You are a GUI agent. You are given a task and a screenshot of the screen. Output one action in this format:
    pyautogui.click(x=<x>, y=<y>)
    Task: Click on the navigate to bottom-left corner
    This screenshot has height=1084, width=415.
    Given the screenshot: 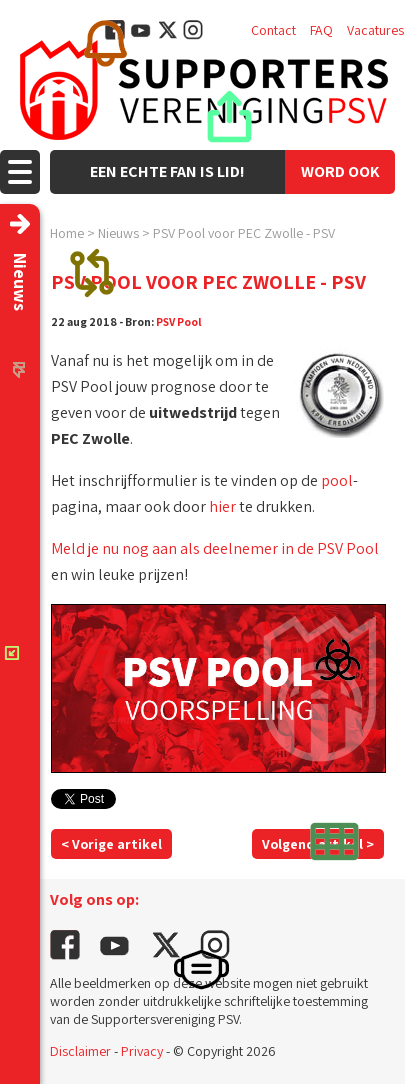 What is the action you would take?
    pyautogui.click(x=12, y=653)
    